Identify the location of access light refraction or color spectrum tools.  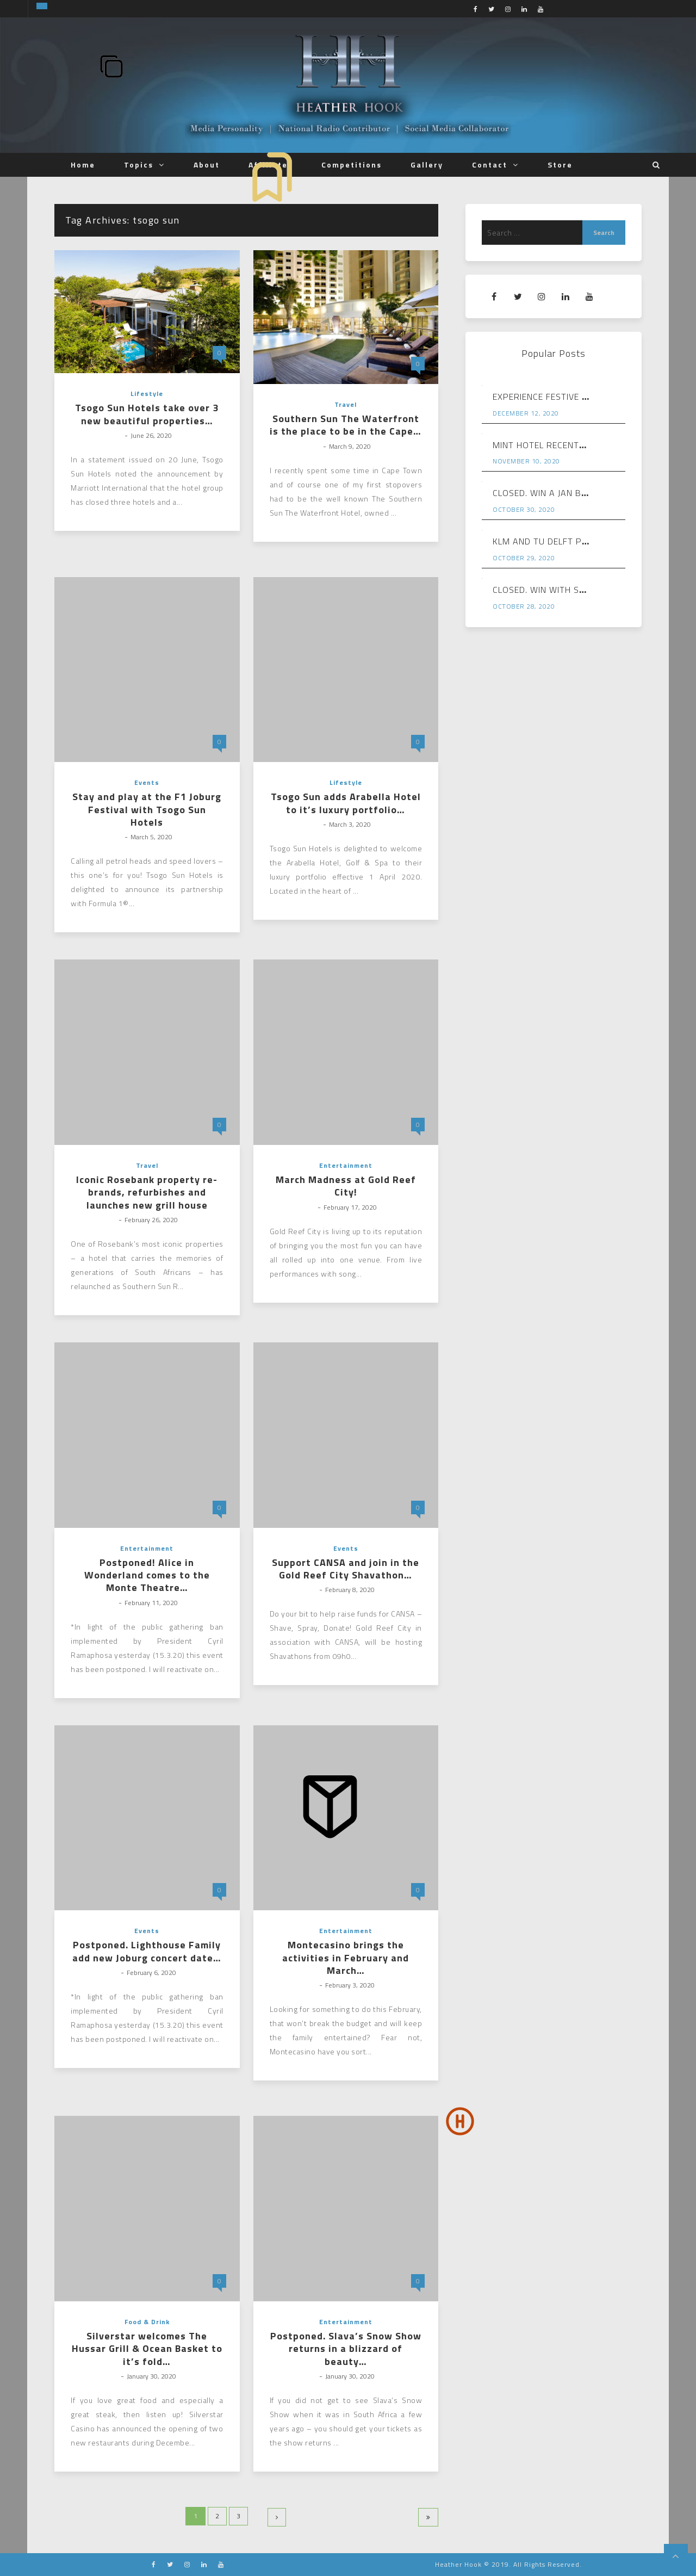
(330, 1805).